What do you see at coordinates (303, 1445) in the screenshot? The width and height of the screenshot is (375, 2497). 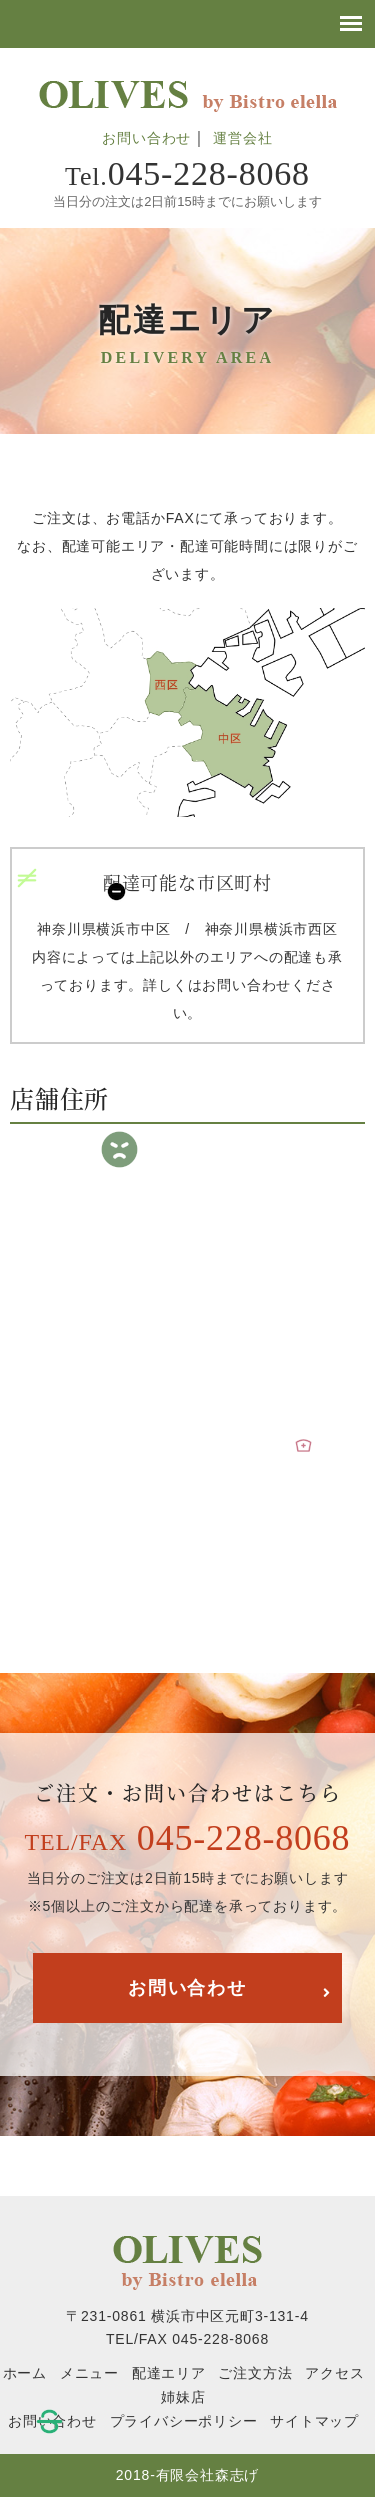 I see `access nursing or healthcare services` at bounding box center [303, 1445].